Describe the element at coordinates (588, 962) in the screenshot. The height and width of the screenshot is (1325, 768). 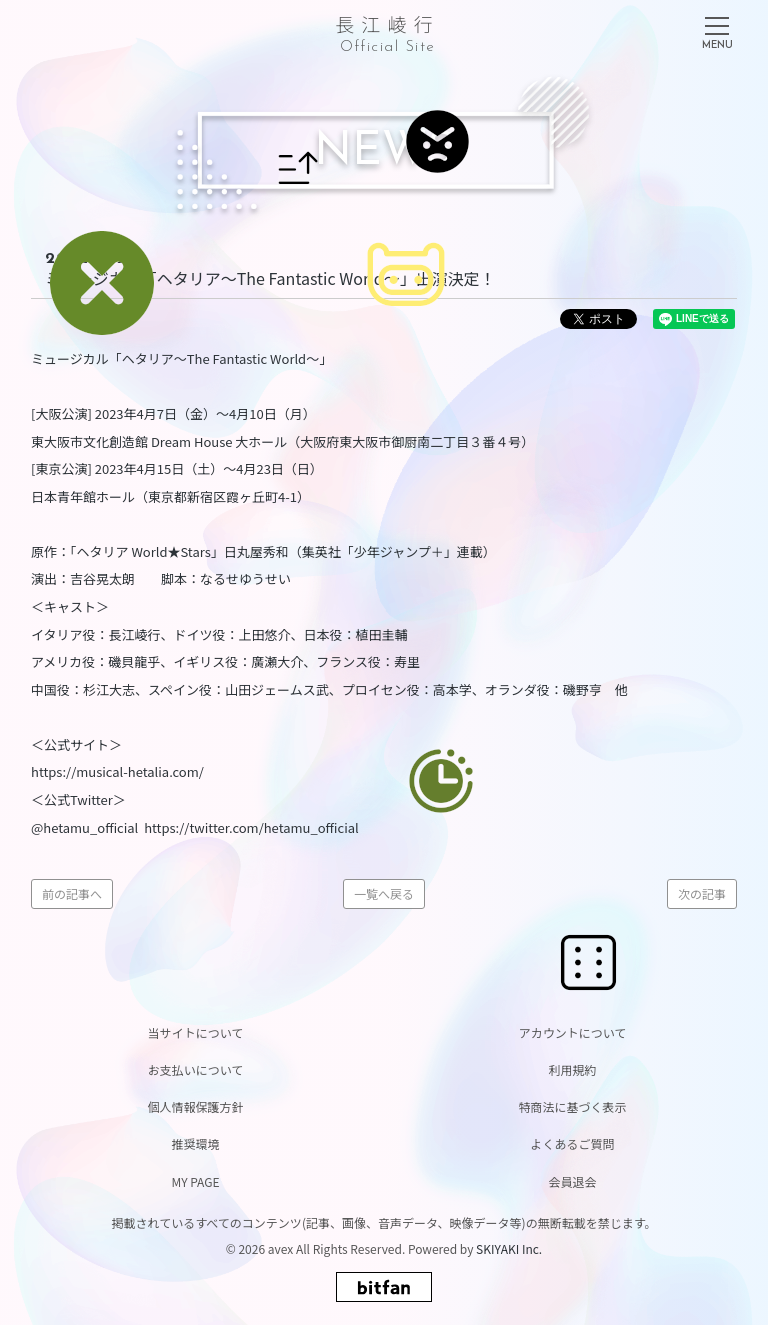
I see `randomize or shuffle content` at that location.